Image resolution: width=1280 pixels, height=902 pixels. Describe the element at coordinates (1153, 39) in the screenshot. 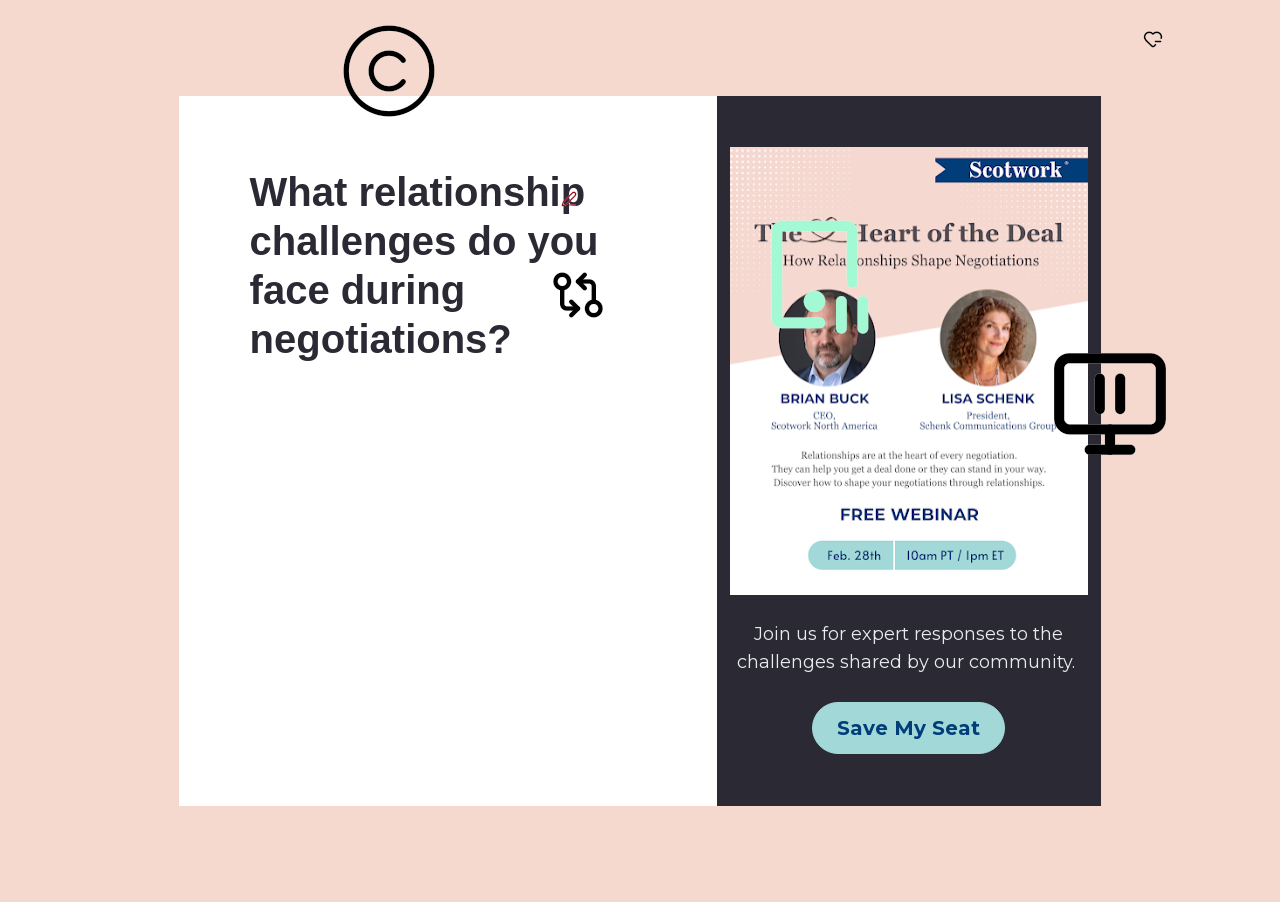

I see `remove from favorites` at that location.